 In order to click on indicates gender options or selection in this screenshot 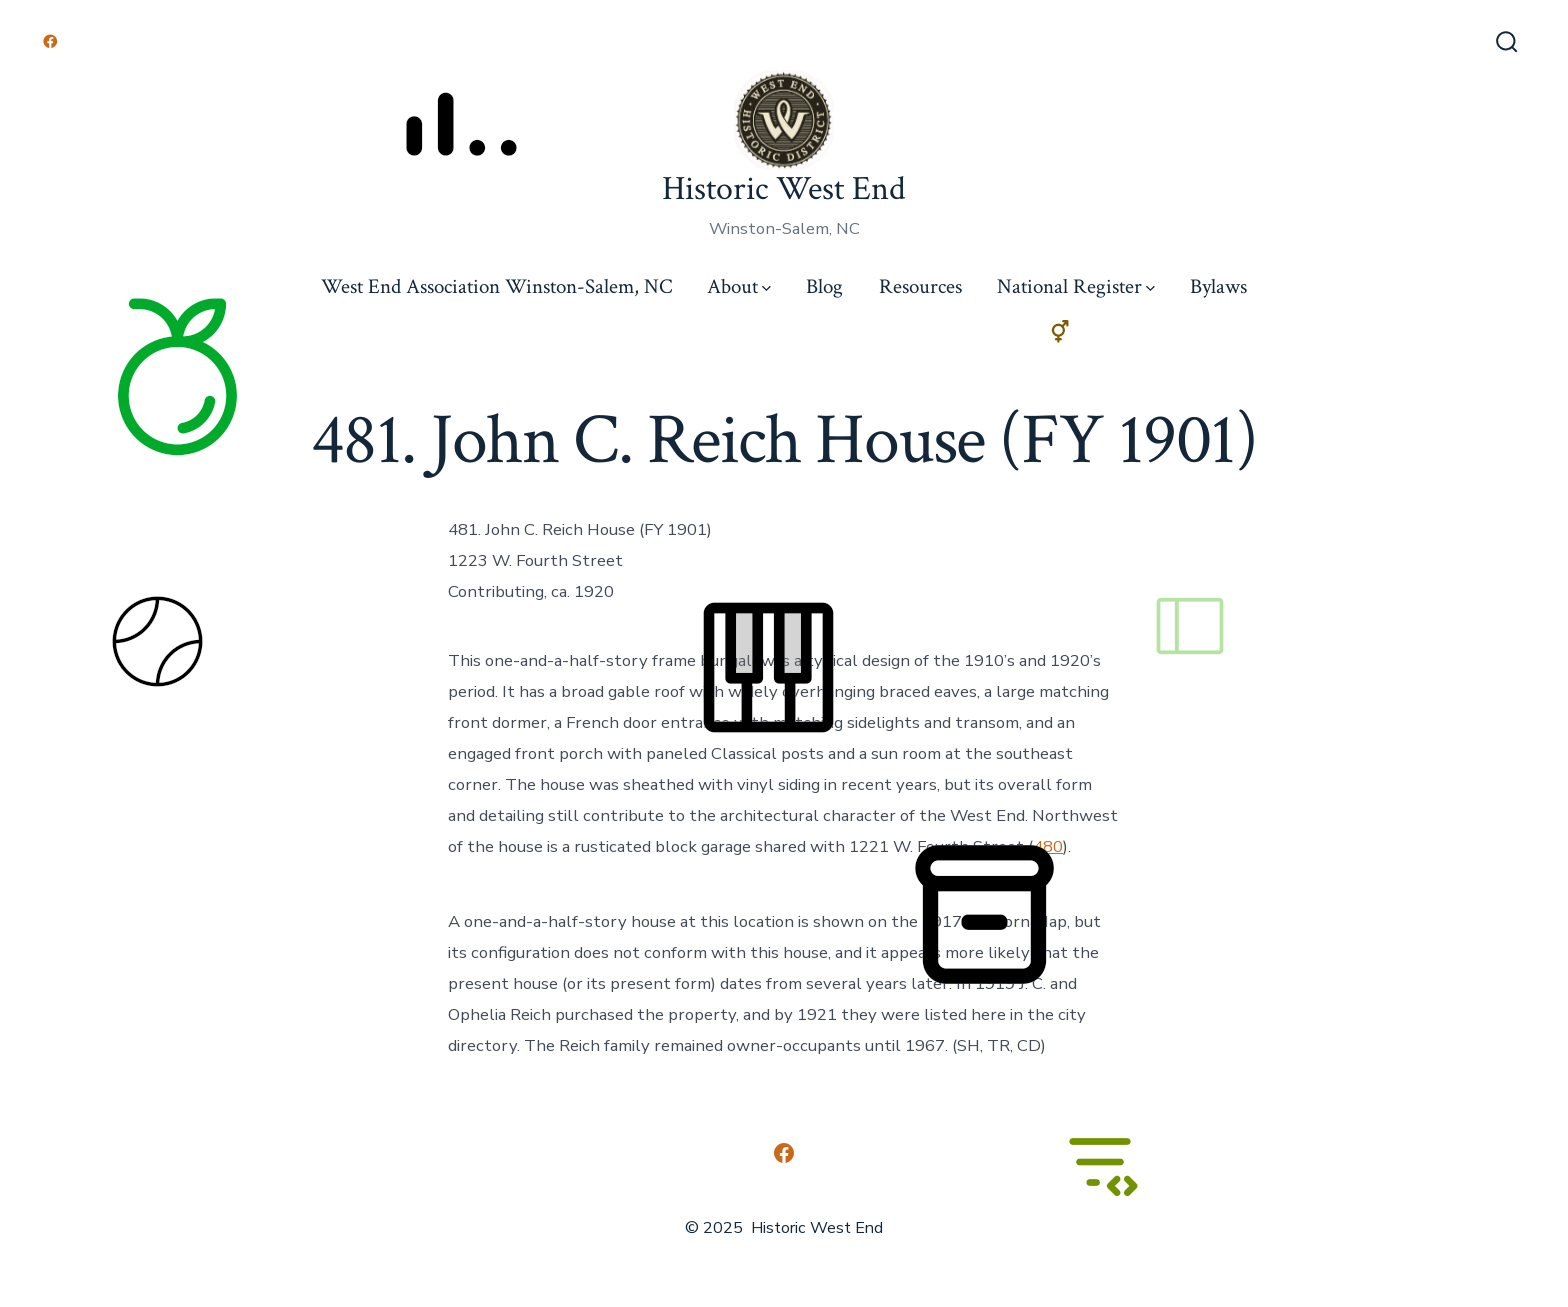, I will do `click(1059, 332)`.